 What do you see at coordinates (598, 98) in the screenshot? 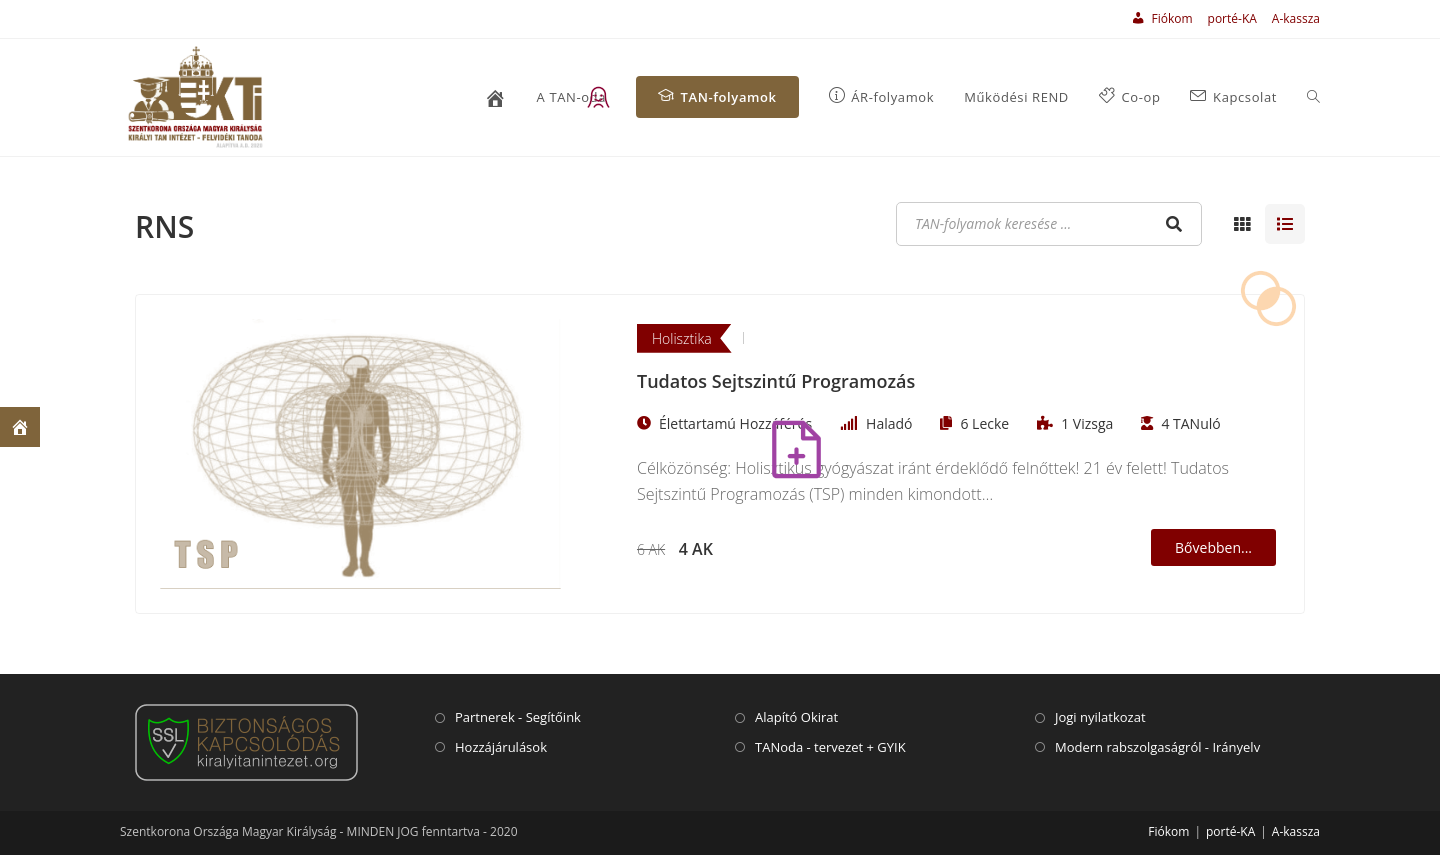
I see `indicates linux operating system compatibility` at bounding box center [598, 98].